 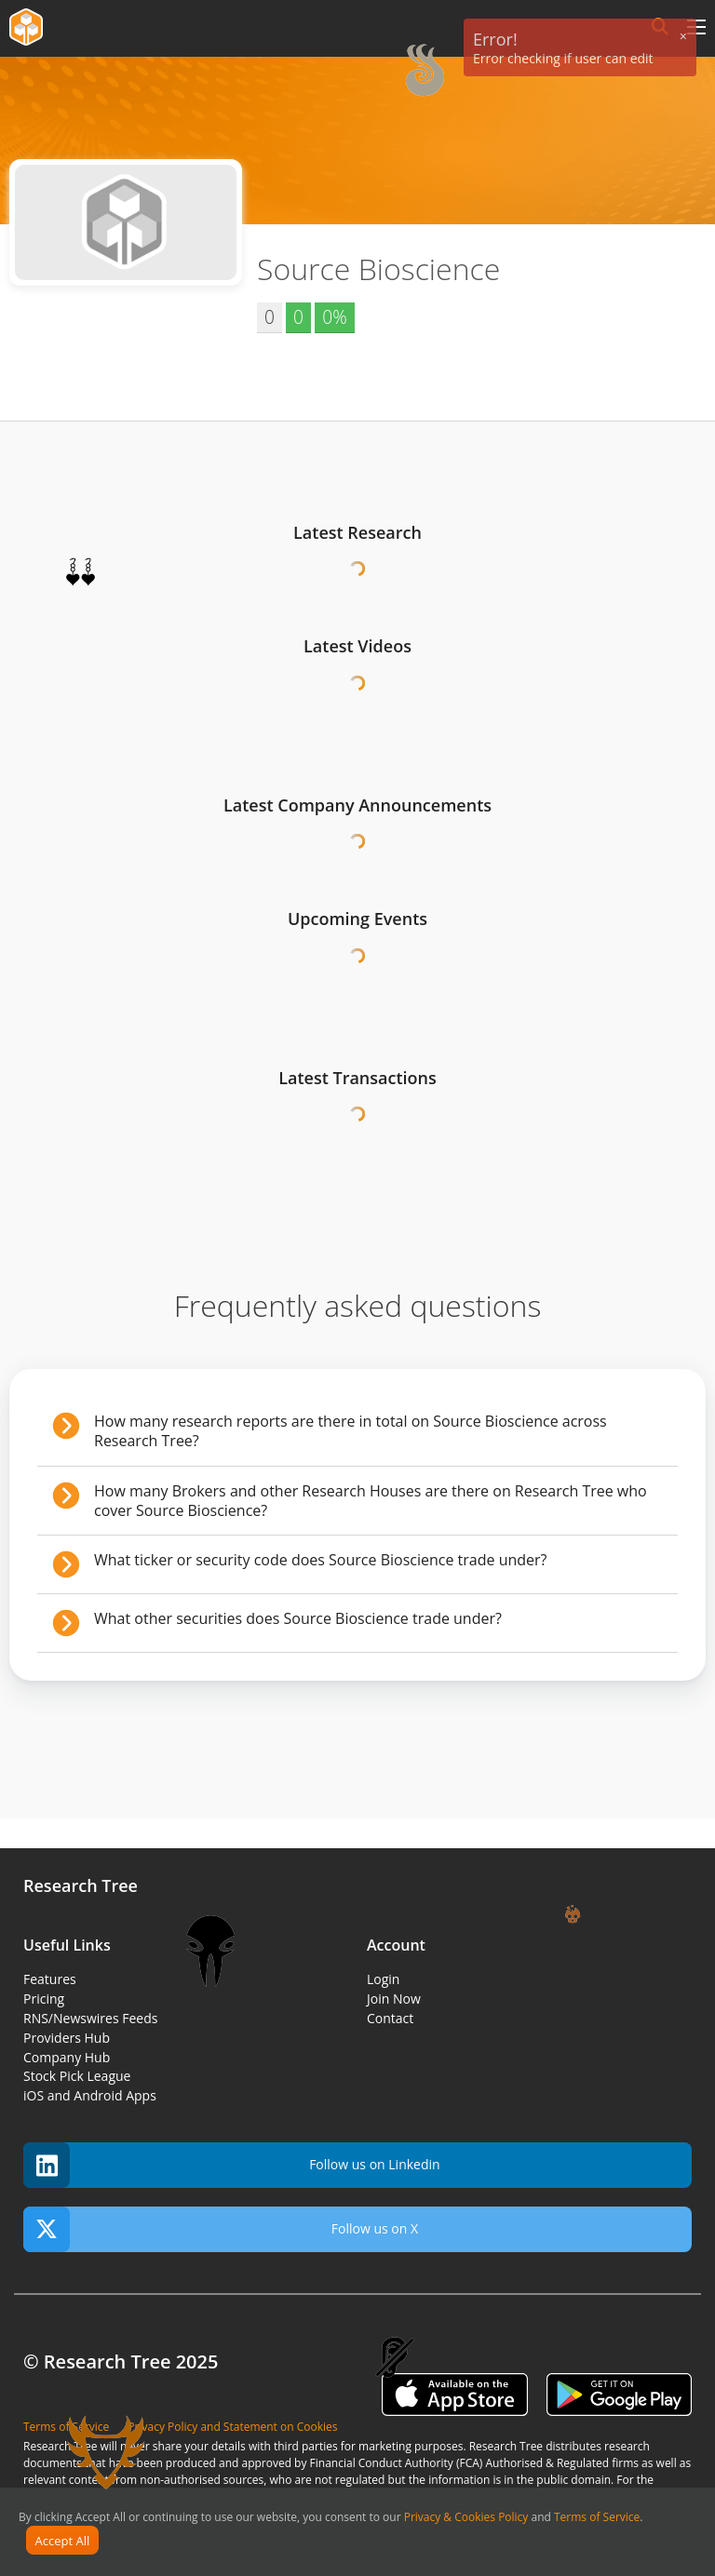 I want to click on indicates hearing assistance is unavailable, so click(x=395, y=2357).